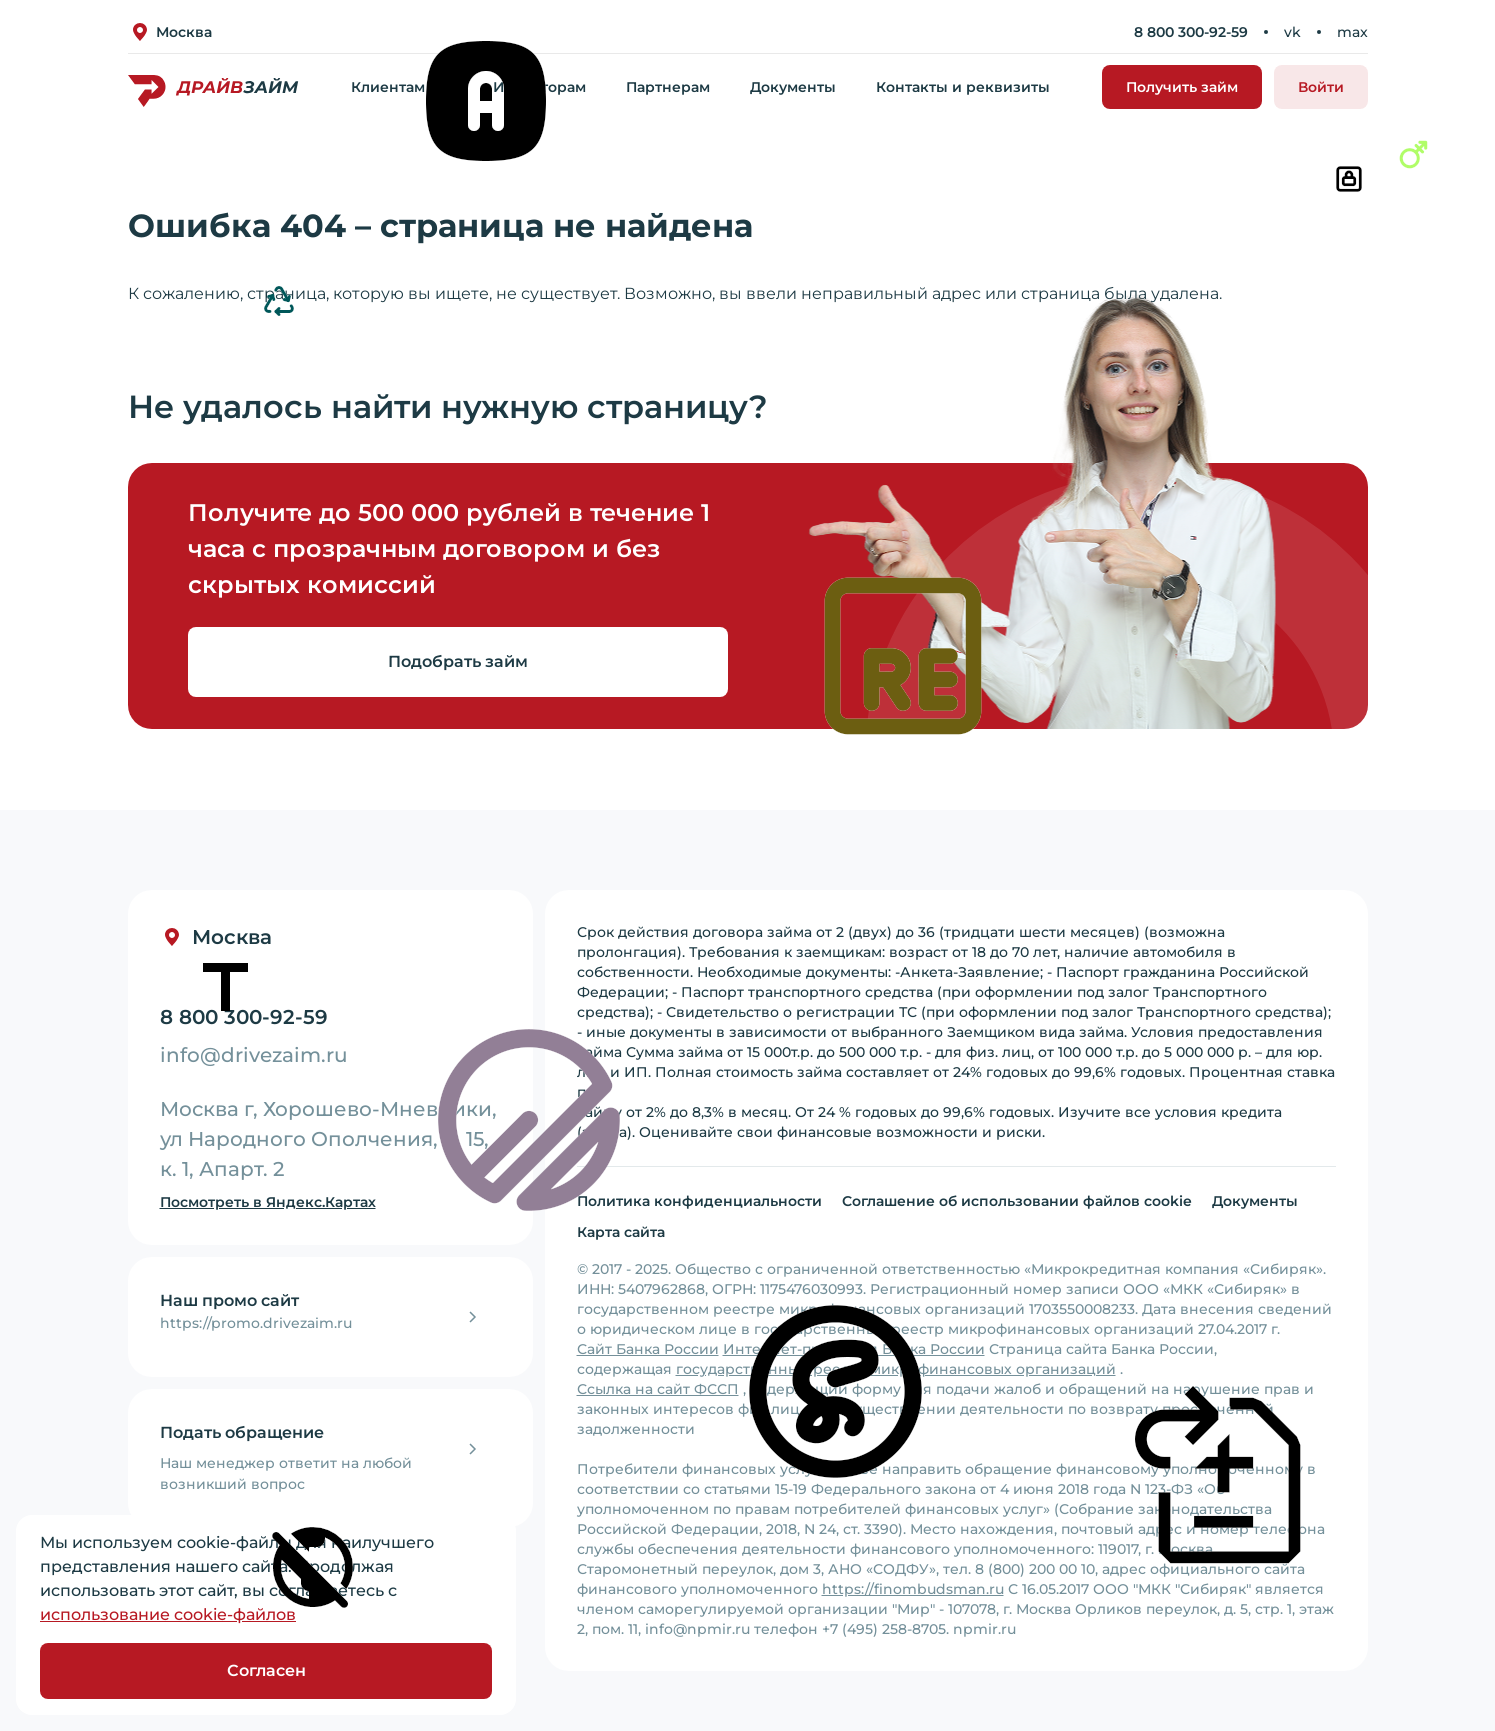  I want to click on planetscale database platform logo, so click(529, 1120).